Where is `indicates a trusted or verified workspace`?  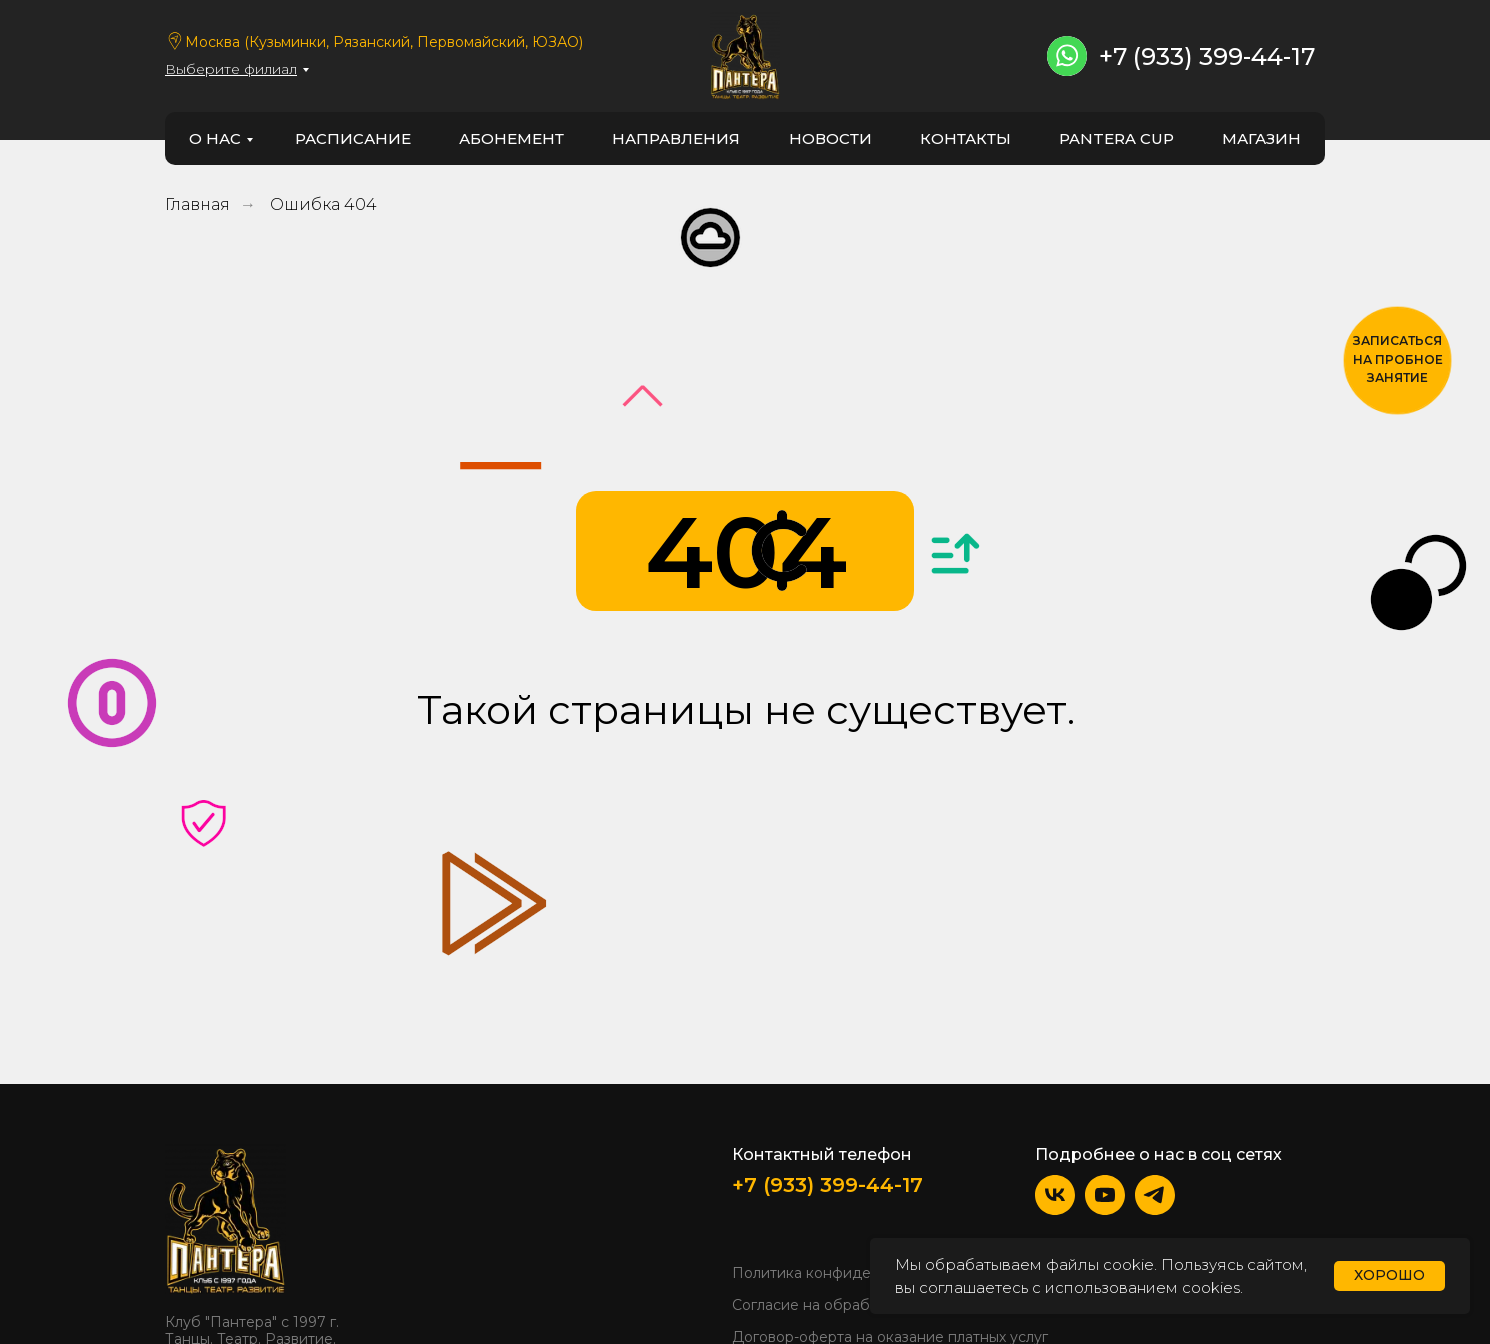
indicates a trusted or verified workspace is located at coordinates (203, 823).